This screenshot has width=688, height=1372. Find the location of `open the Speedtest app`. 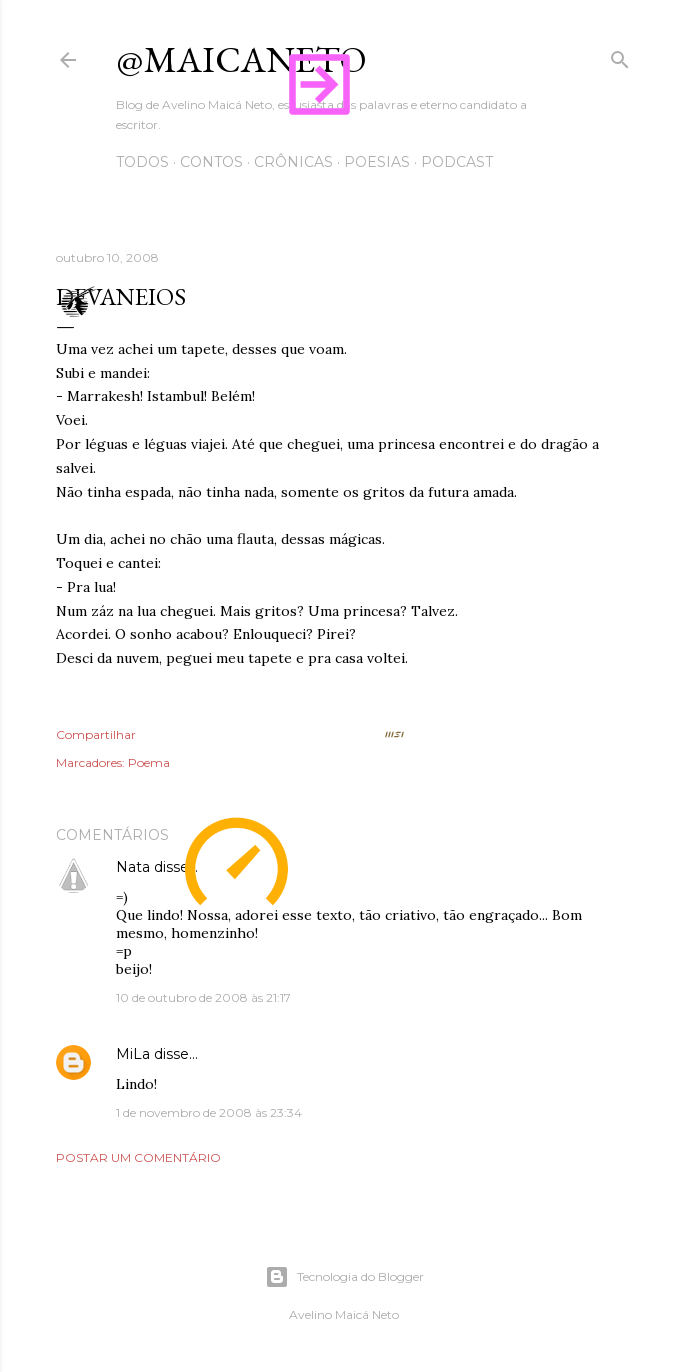

open the Speedtest app is located at coordinates (236, 861).